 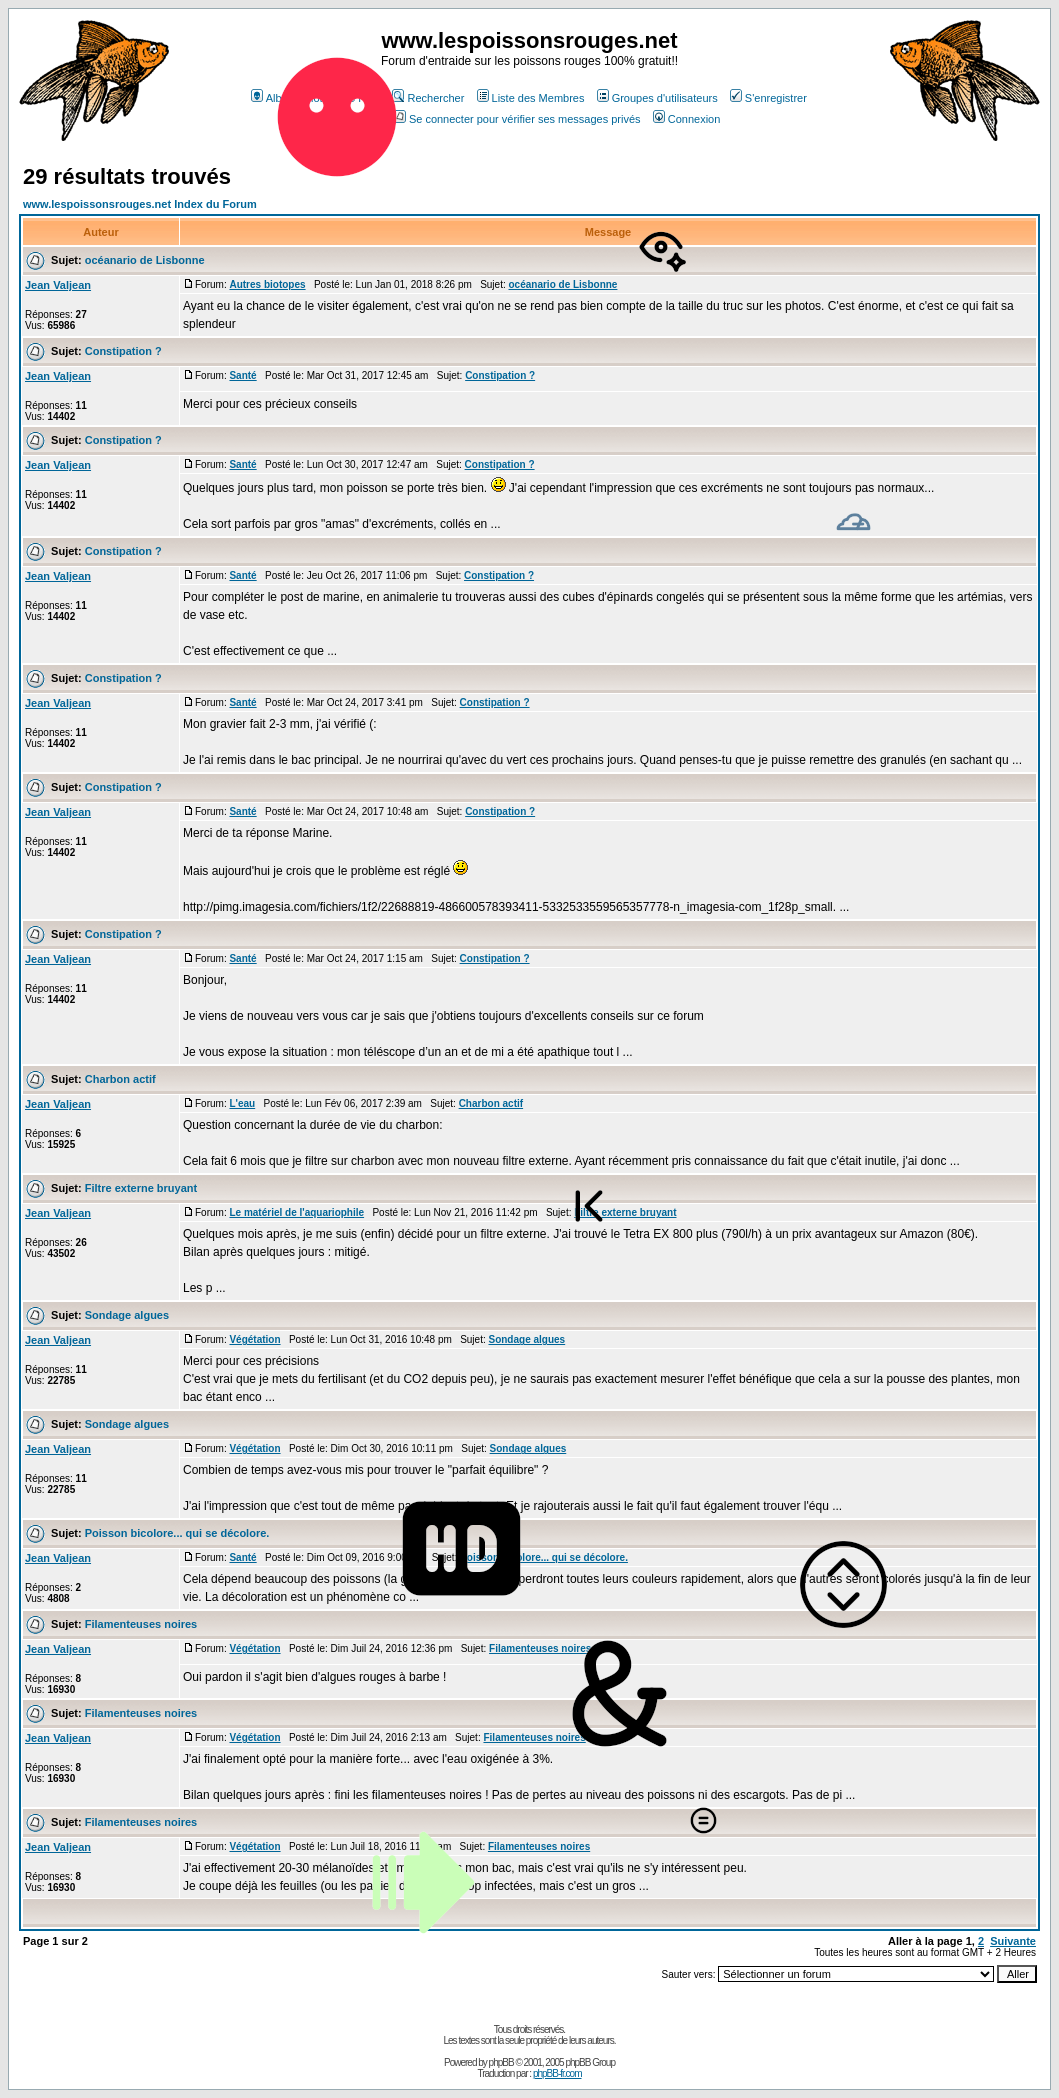 I want to click on indicates high definition video quality, so click(x=461, y=1548).